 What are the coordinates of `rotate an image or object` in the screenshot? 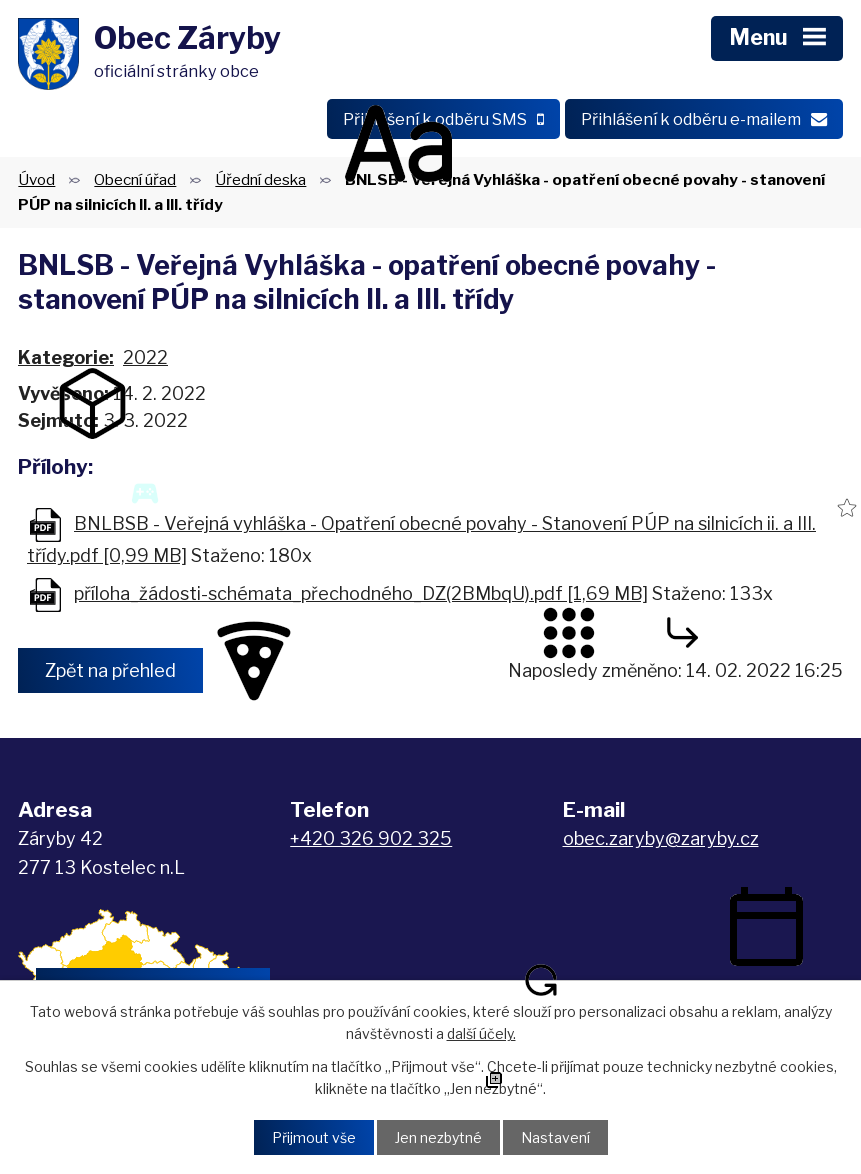 It's located at (541, 980).